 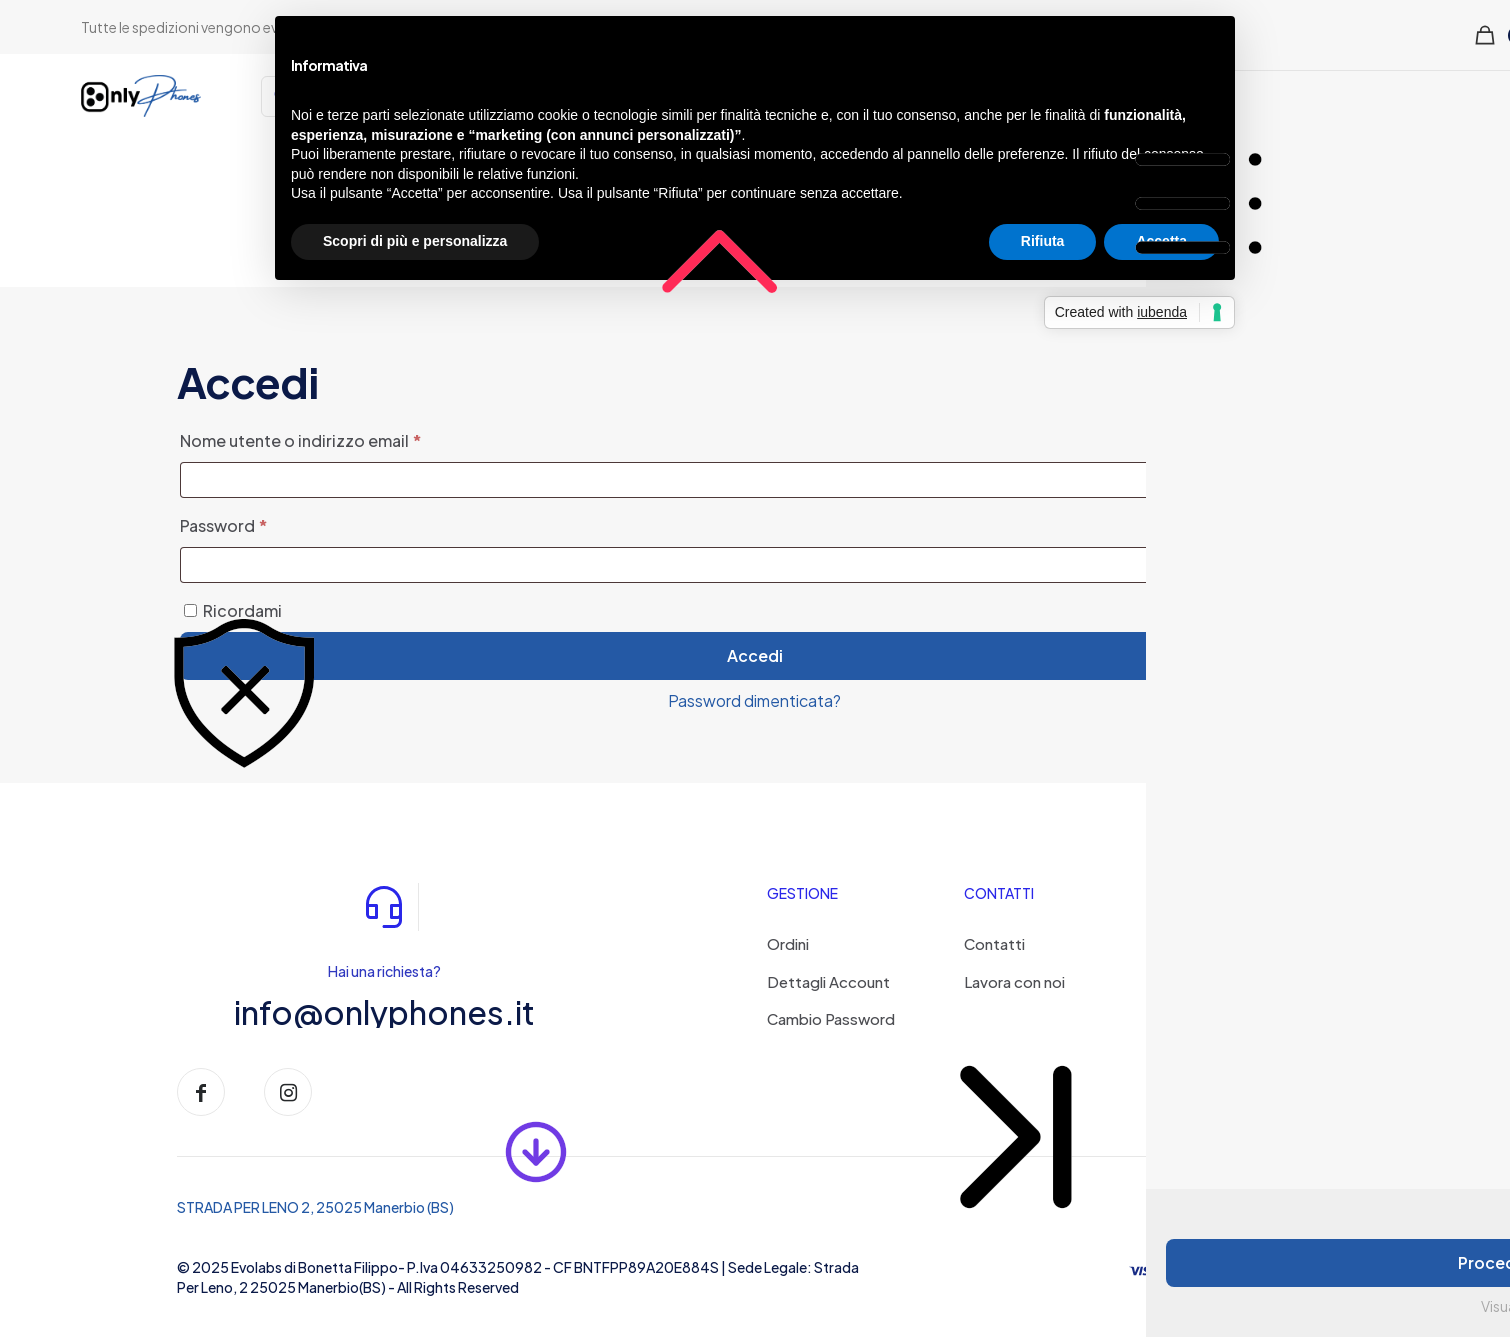 I want to click on collapse or minimize a section, so click(x=719, y=261).